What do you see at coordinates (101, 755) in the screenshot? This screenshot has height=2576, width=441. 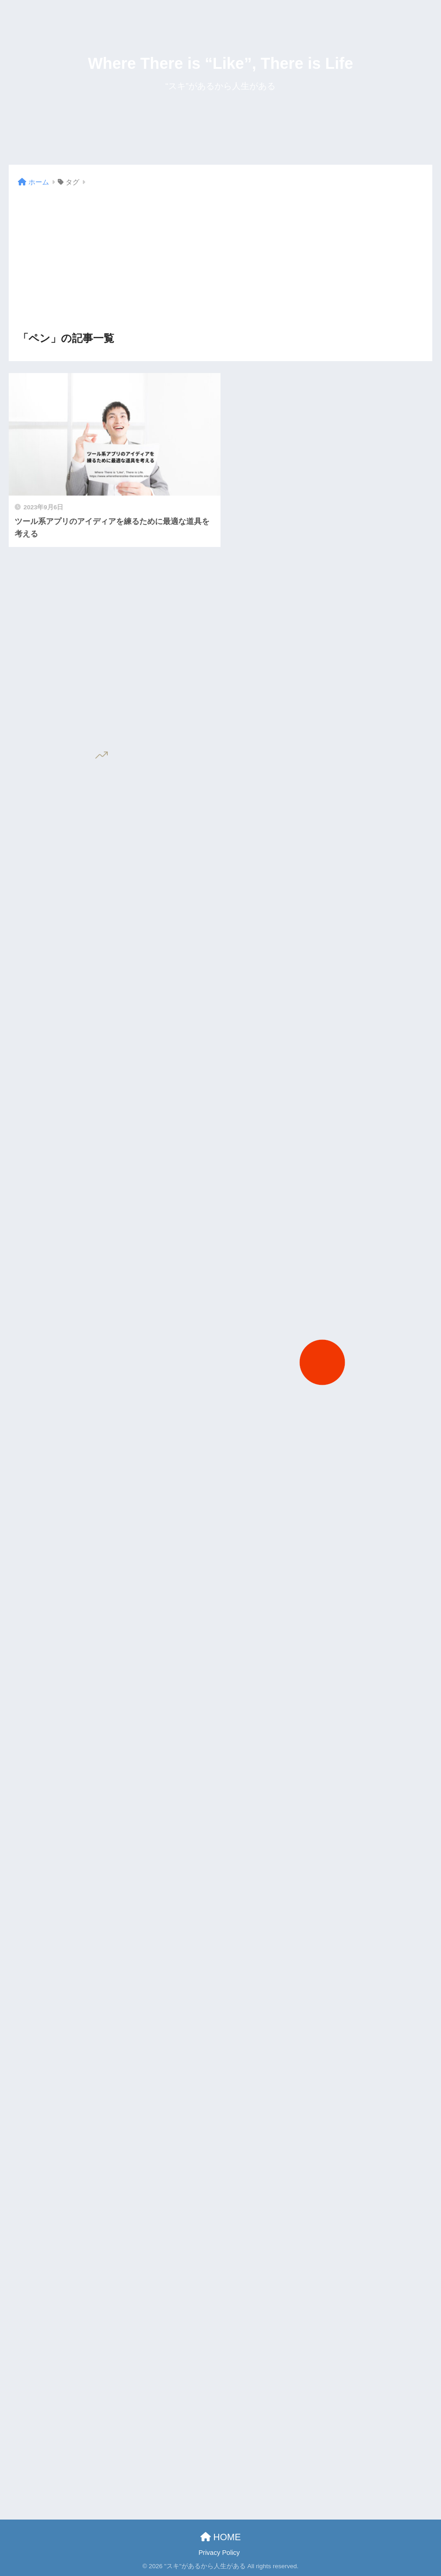 I see `view trending or popular content` at bounding box center [101, 755].